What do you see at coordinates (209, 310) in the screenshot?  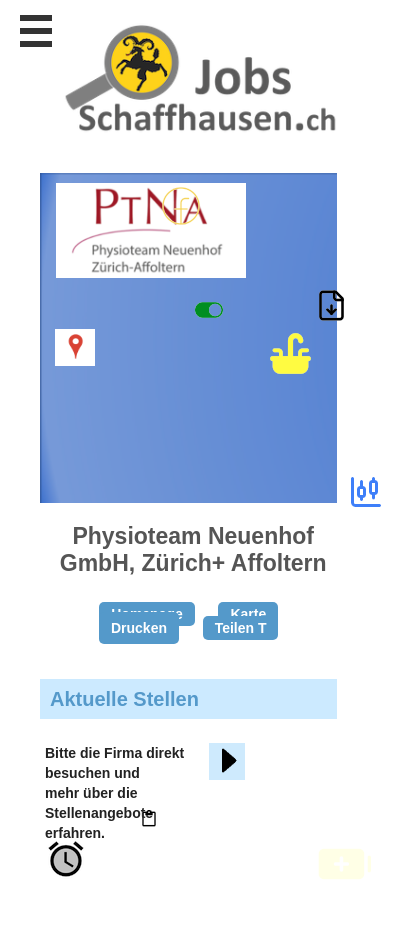 I see `toggle a setting on or off` at bounding box center [209, 310].